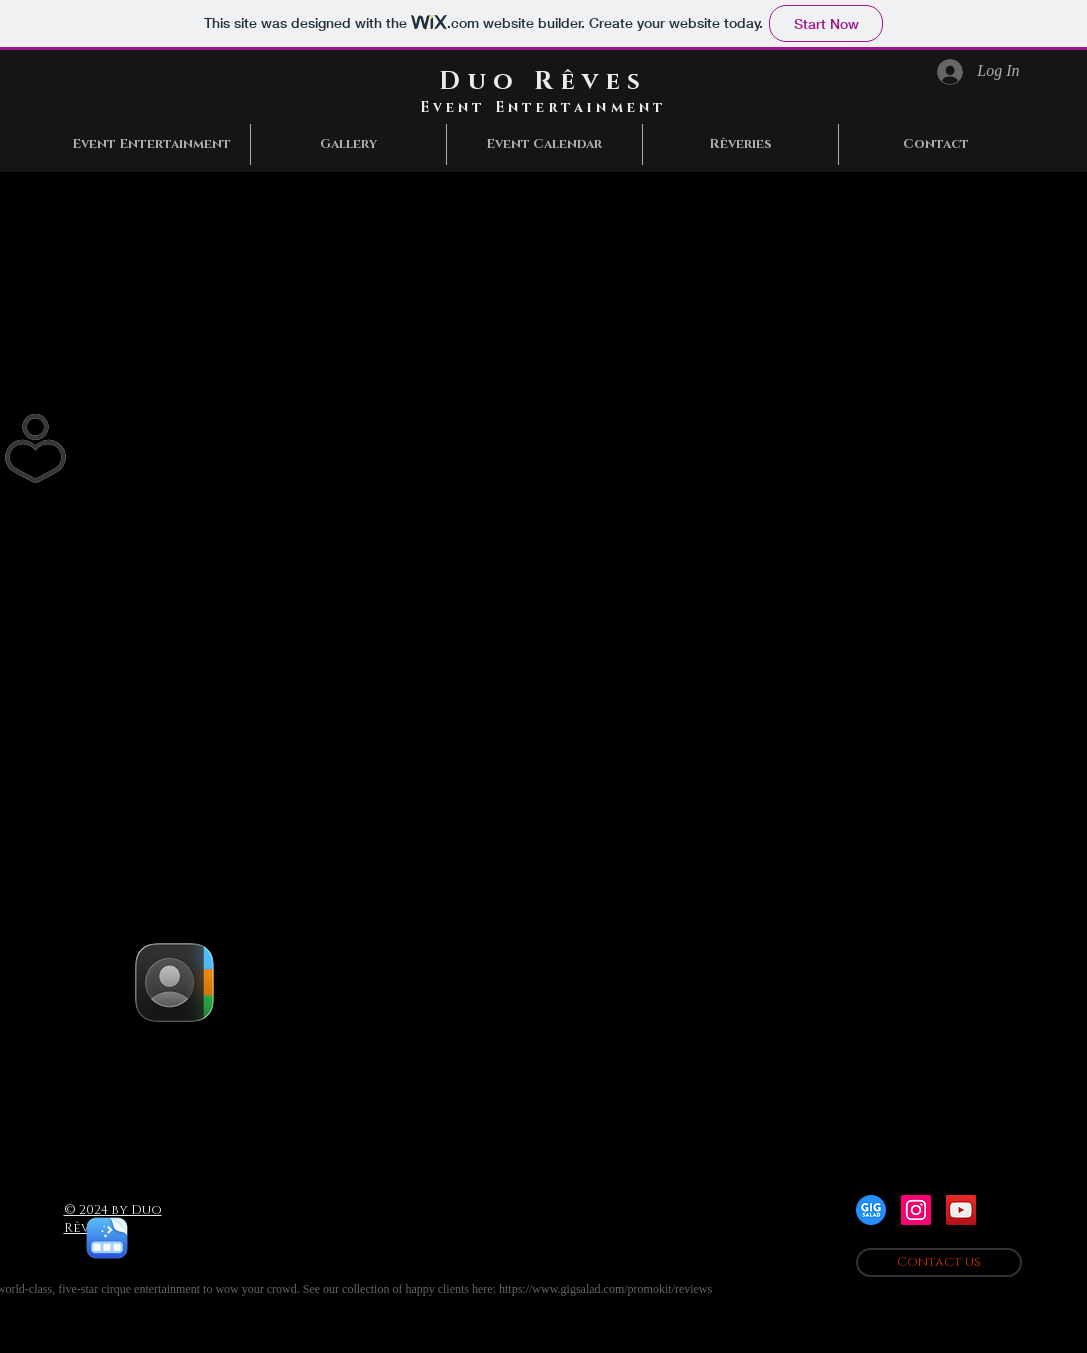 This screenshot has width=1087, height=1353. I want to click on open plasma desktop settings, so click(107, 1238).